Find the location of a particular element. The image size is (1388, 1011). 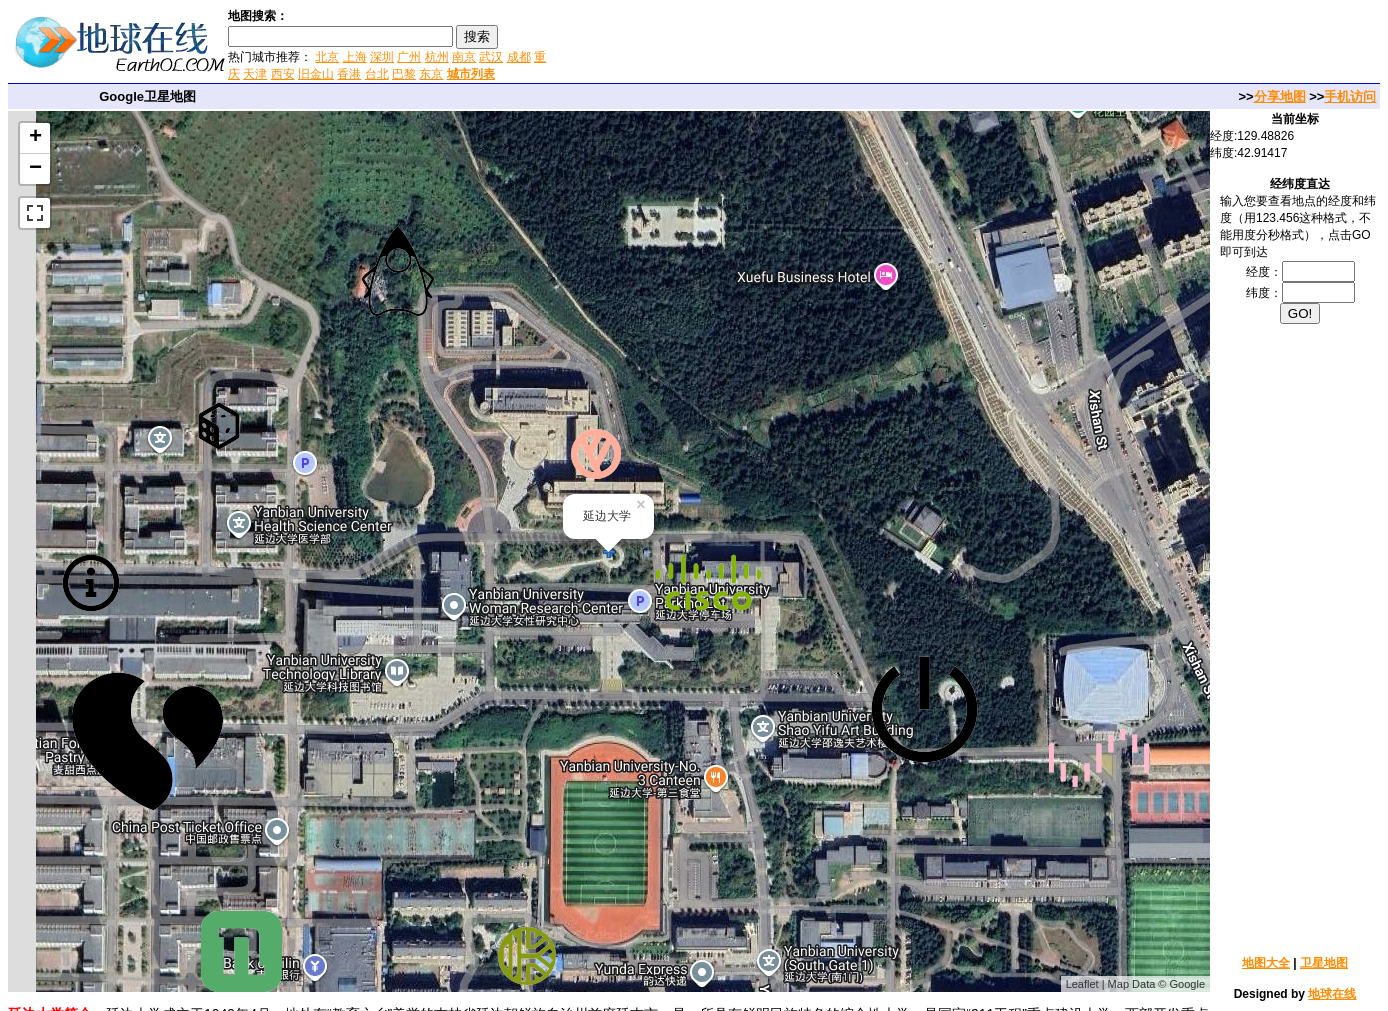

OpenJDK project logo is located at coordinates (398, 271).